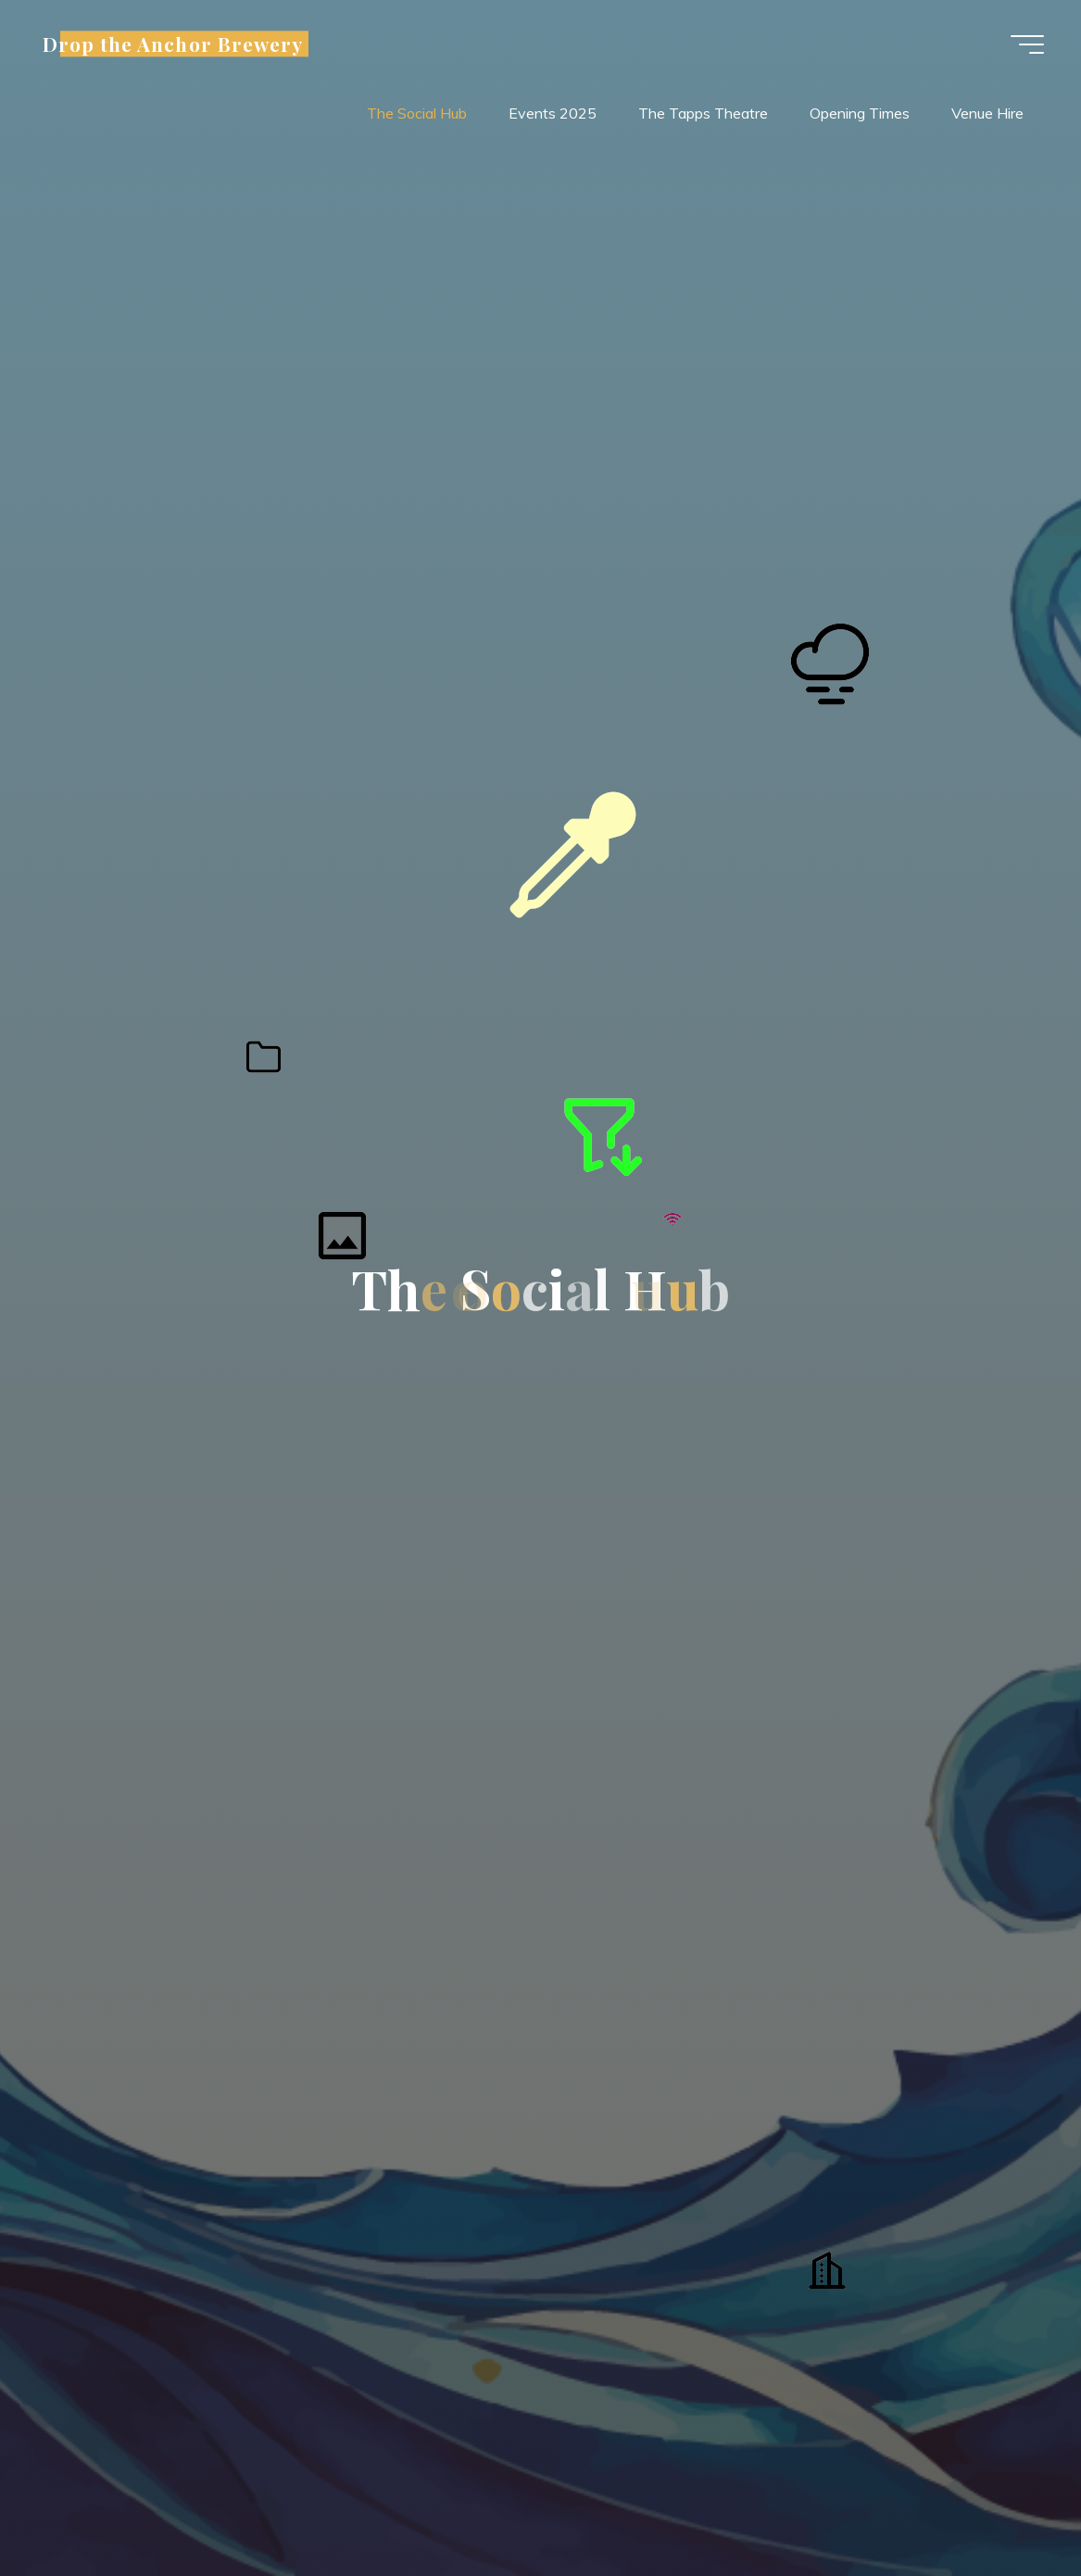 The image size is (1081, 2576). I want to click on view corporate or business location, so click(827, 2270).